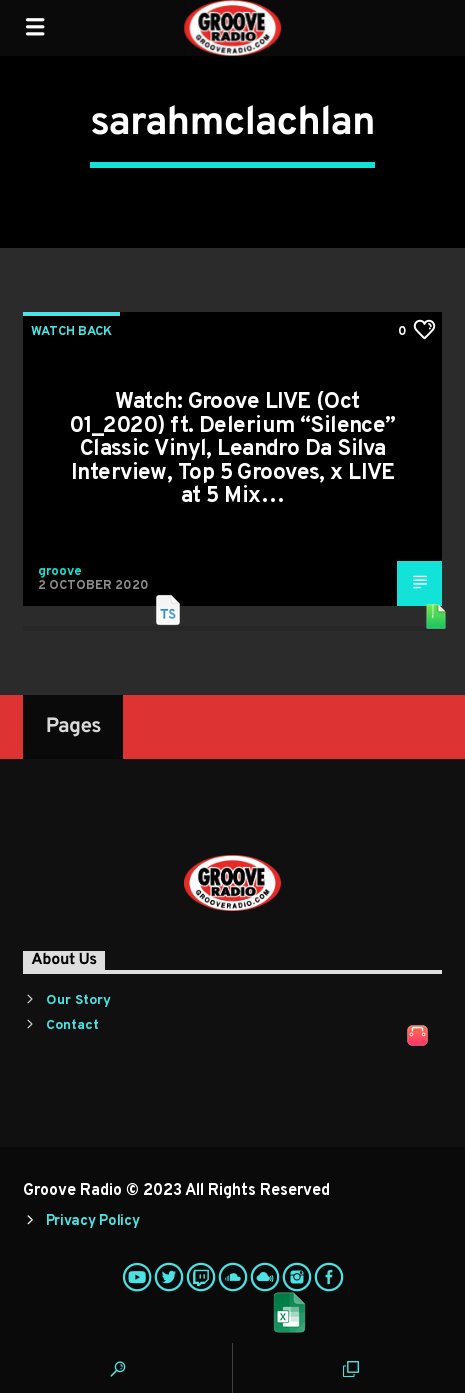 This screenshot has height=1393, width=465. Describe the element at coordinates (289, 1312) in the screenshot. I see `open microsoft excel spreadsheet file` at that location.